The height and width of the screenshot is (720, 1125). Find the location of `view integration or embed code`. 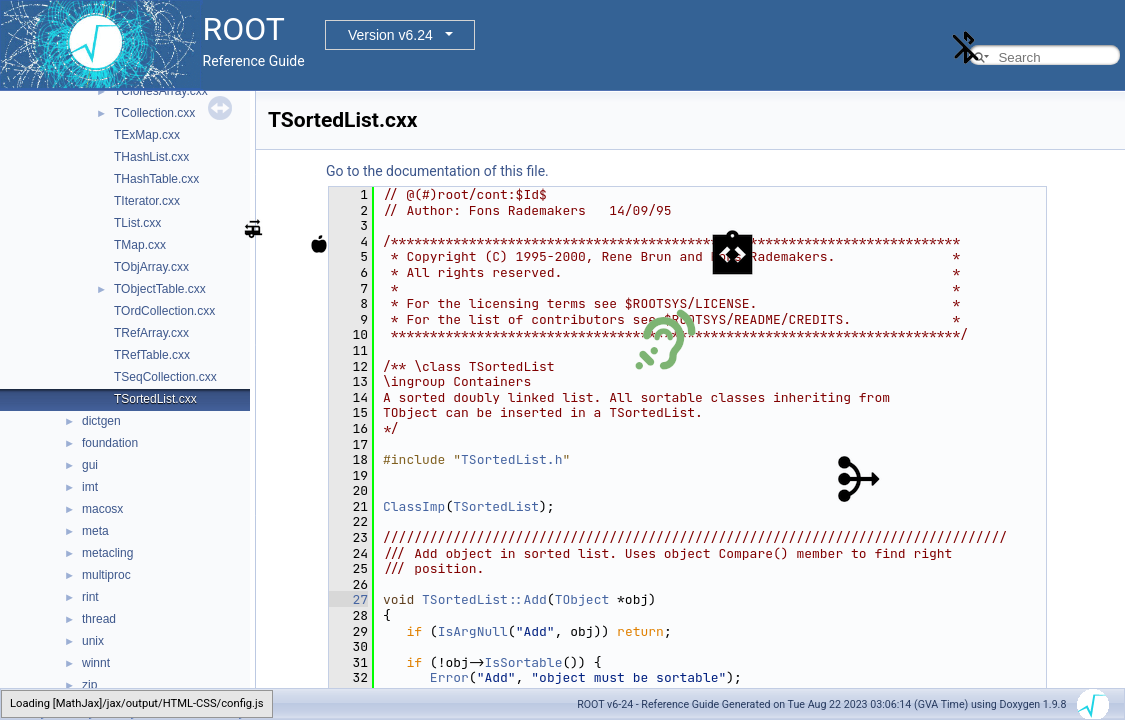

view integration or embed code is located at coordinates (732, 254).